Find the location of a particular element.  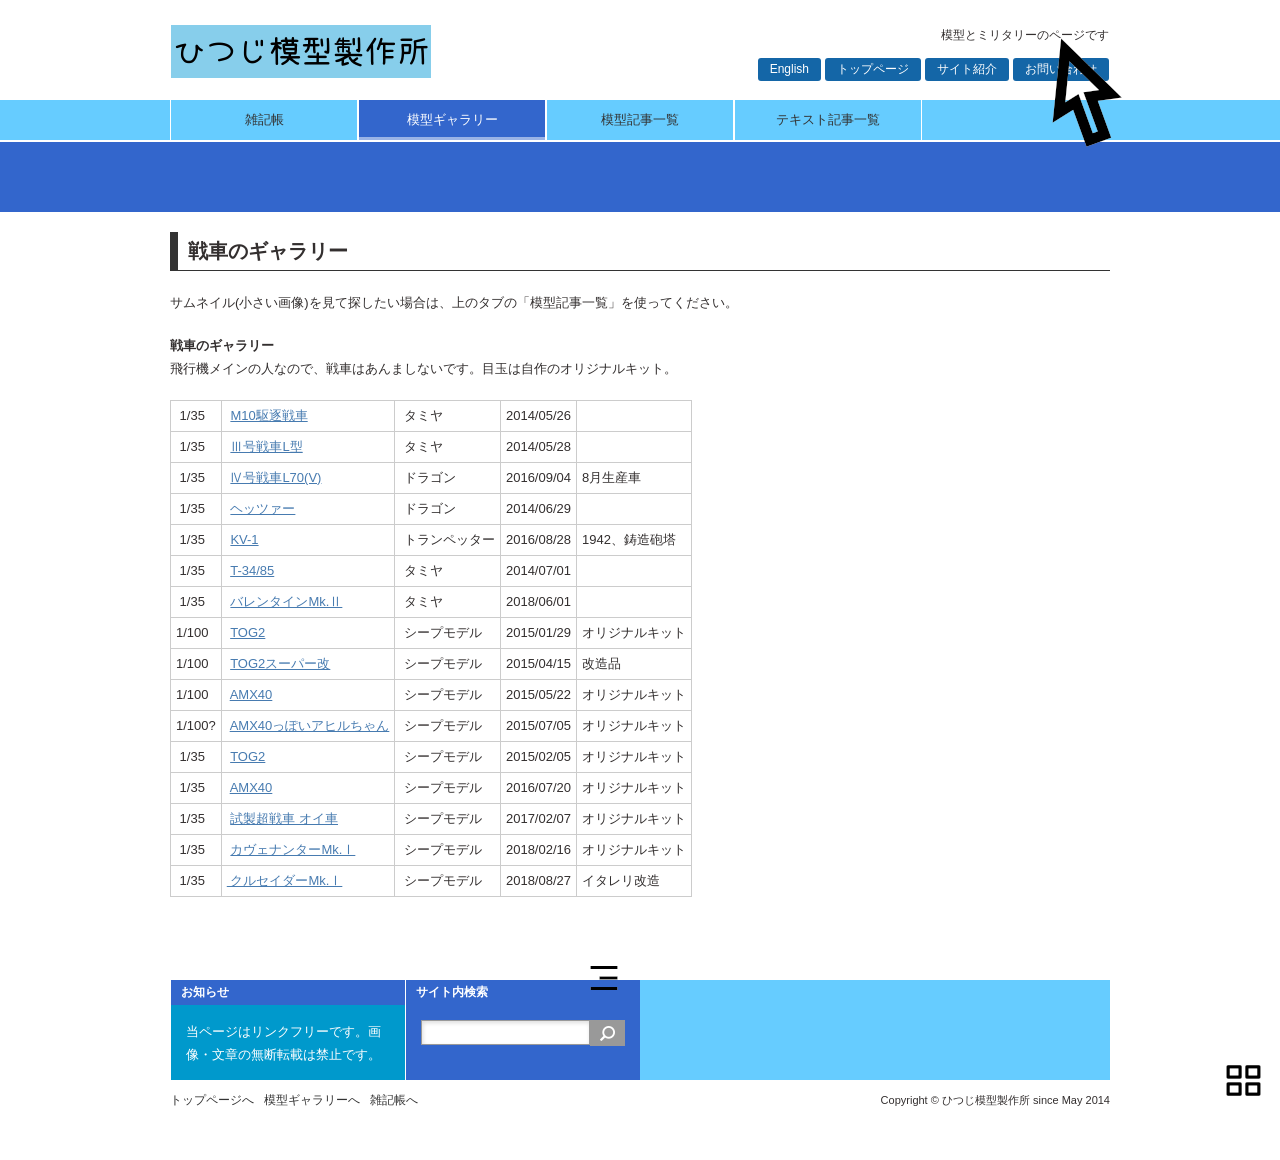

cursor pointer indicating selection mode is located at coordinates (1080, 93).